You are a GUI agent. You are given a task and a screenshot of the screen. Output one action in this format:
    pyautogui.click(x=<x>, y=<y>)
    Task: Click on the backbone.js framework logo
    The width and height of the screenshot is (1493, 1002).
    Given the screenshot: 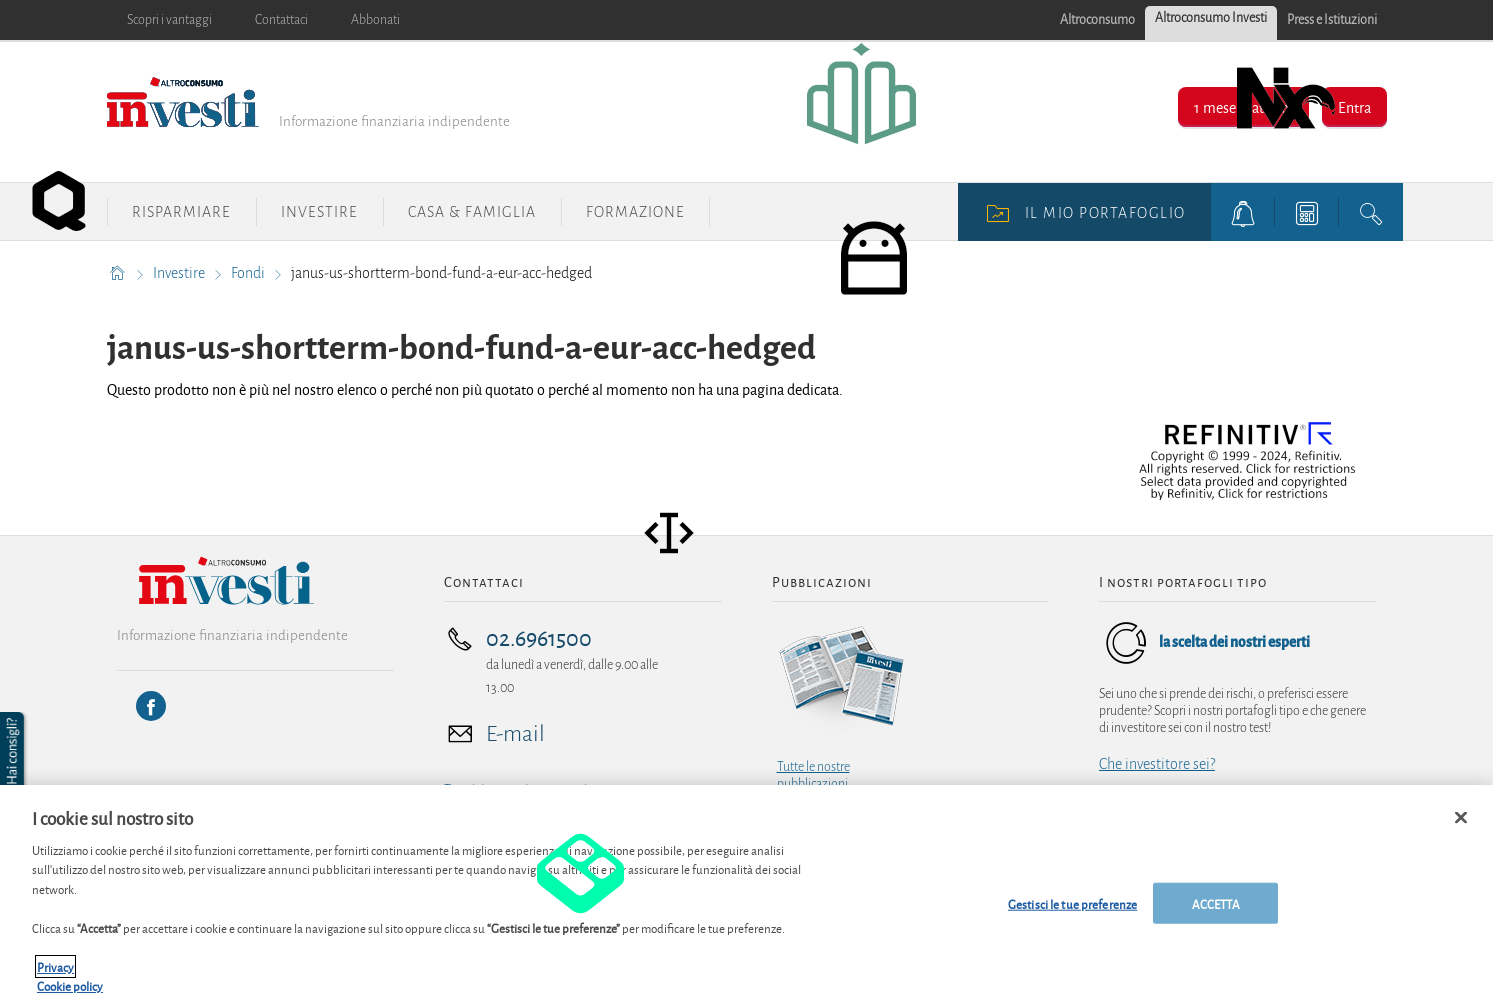 What is the action you would take?
    pyautogui.click(x=861, y=93)
    